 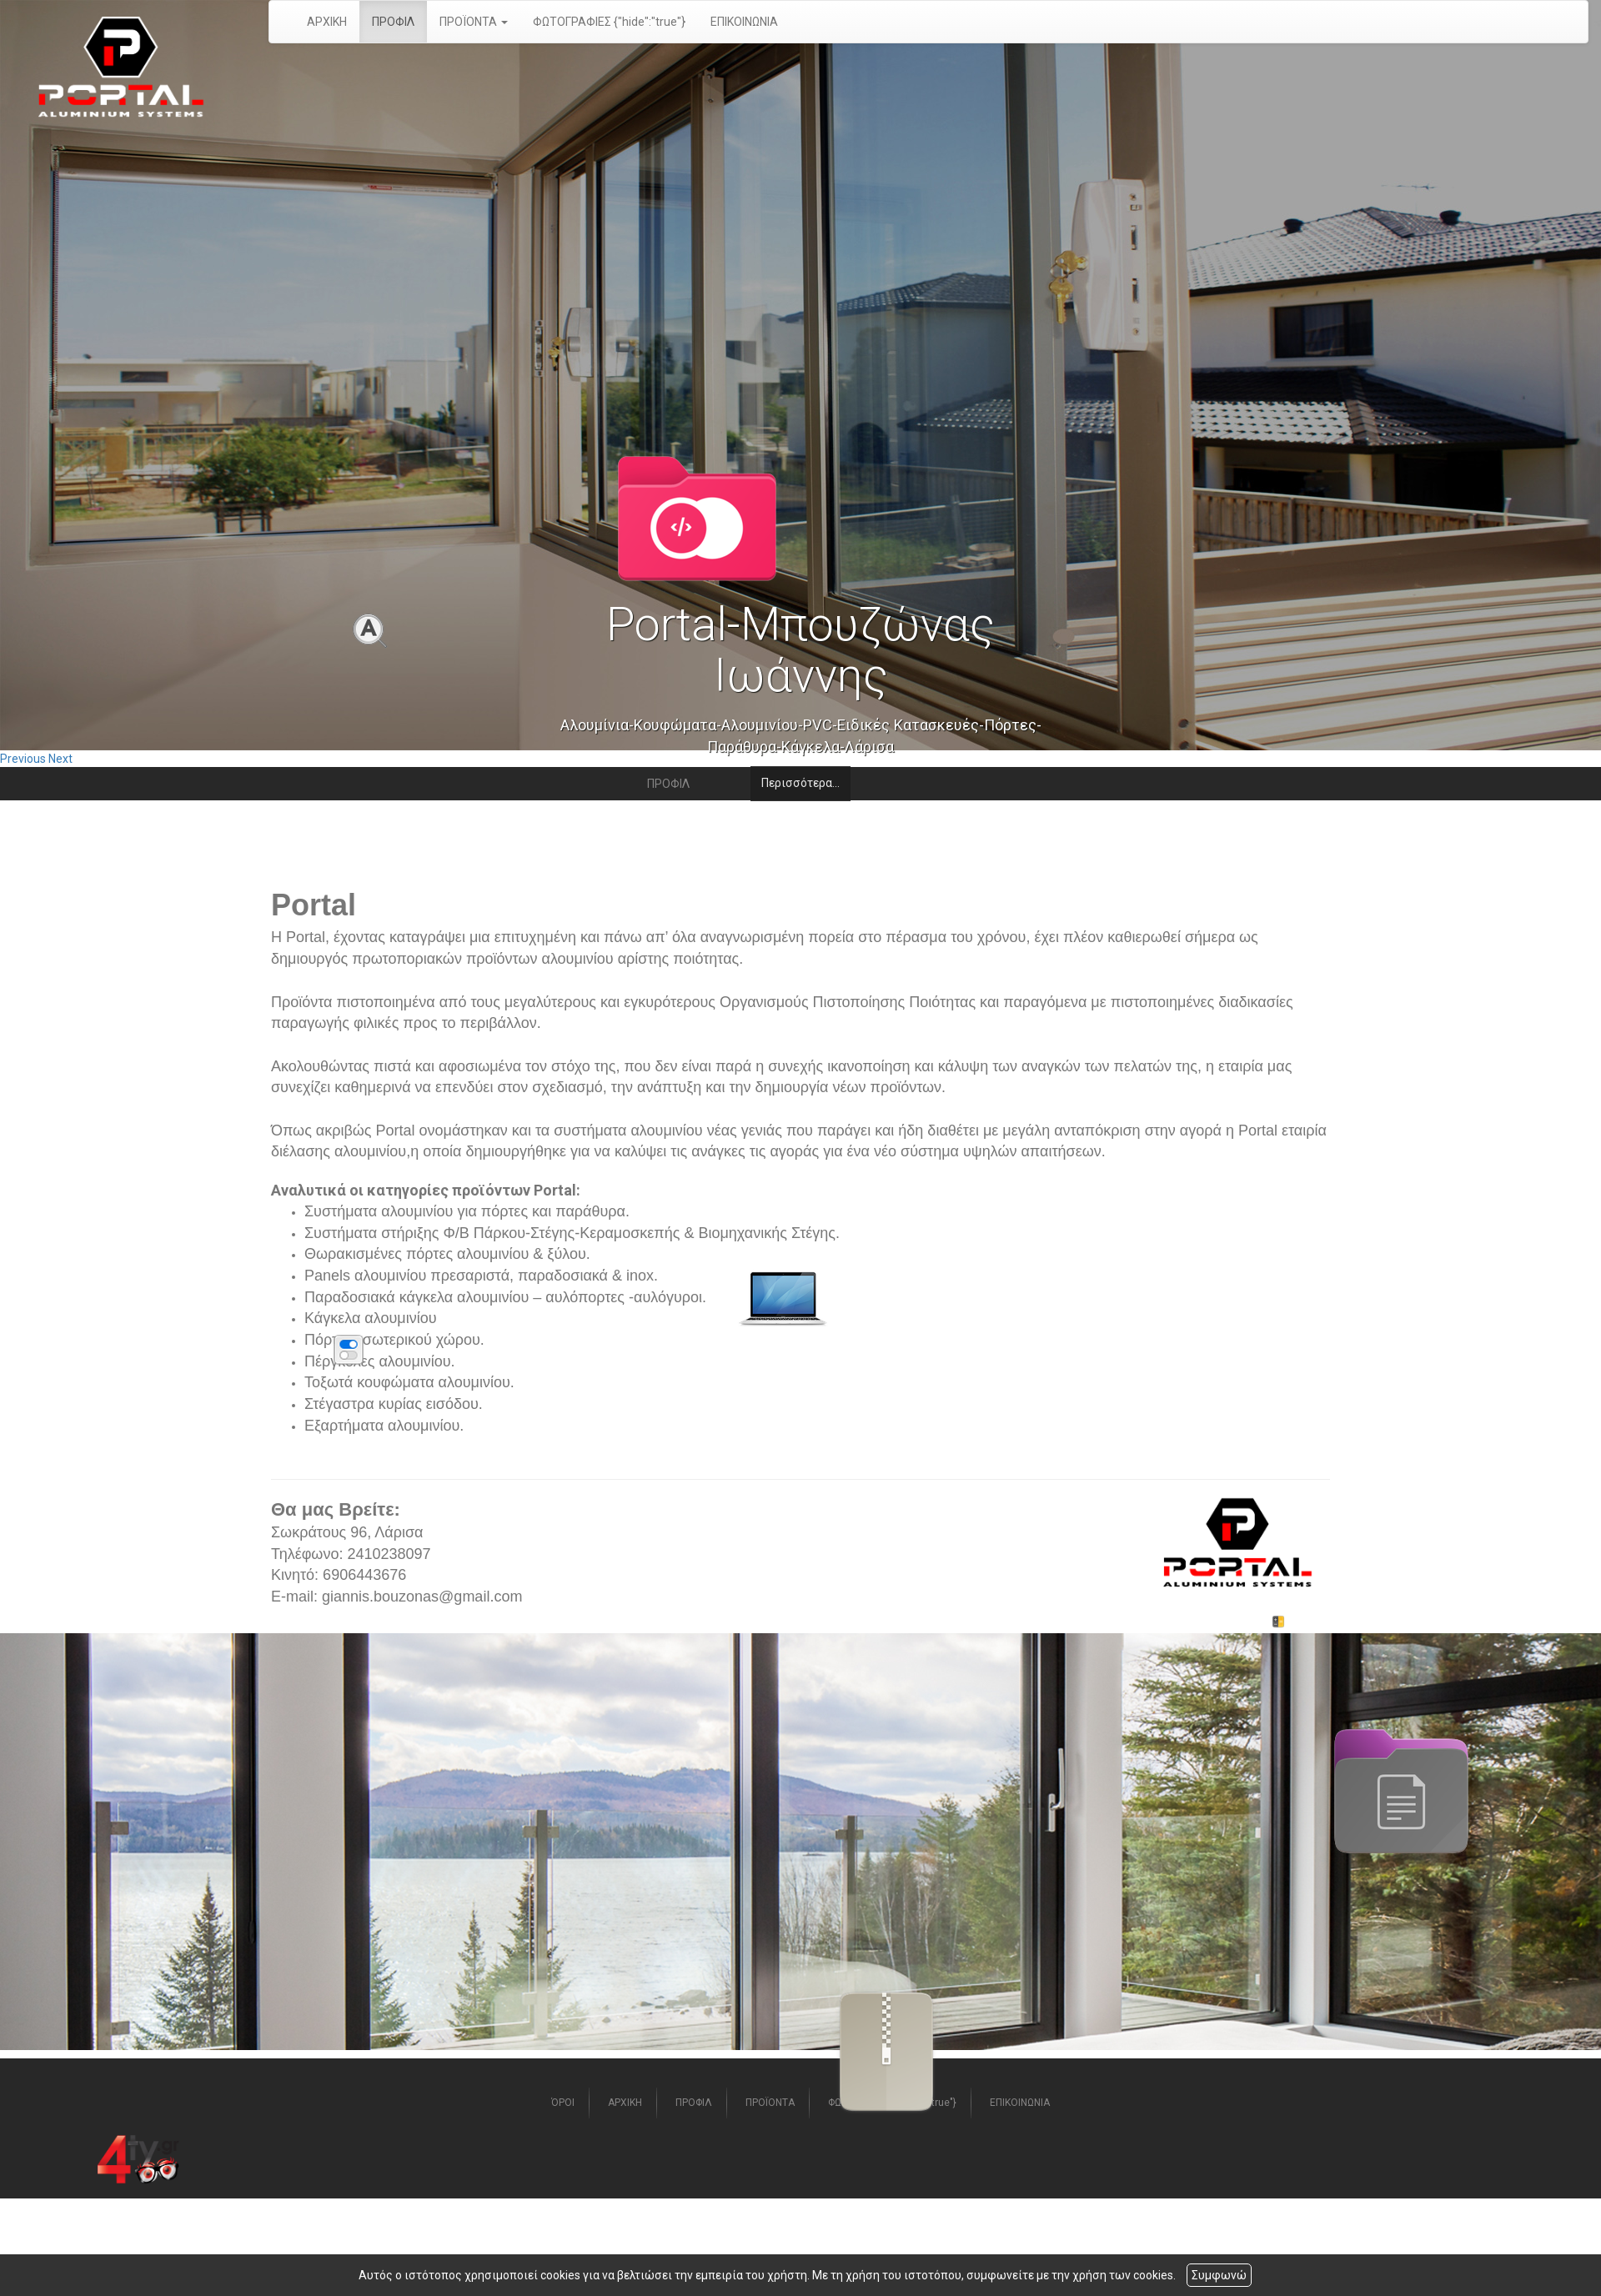 I want to click on open documents folder, so click(x=1401, y=1791).